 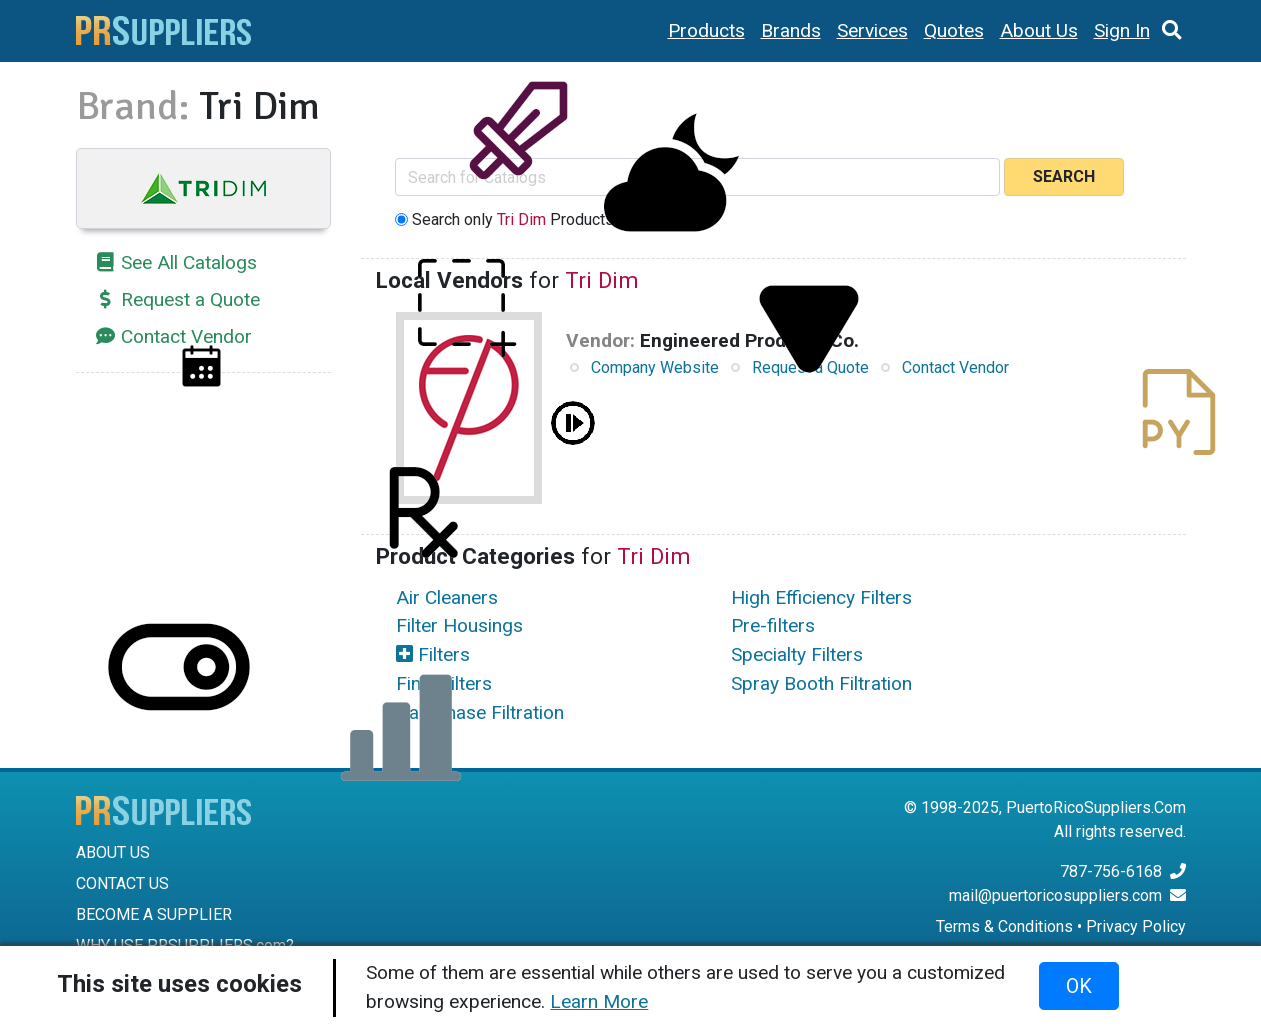 I want to click on view analytics or statistics, so click(x=401, y=730).